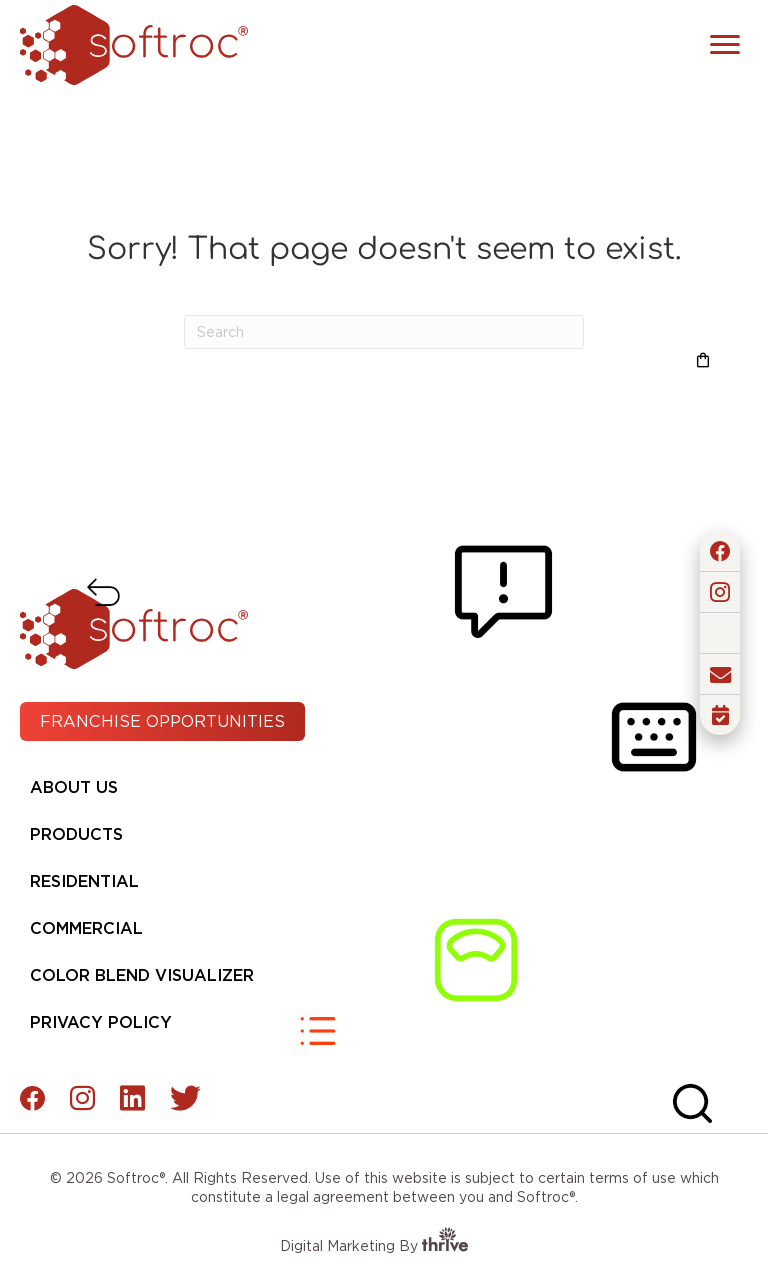 The image size is (768, 1277). What do you see at coordinates (654, 737) in the screenshot?
I see `open the on-screen keyboard` at bounding box center [654, 737].